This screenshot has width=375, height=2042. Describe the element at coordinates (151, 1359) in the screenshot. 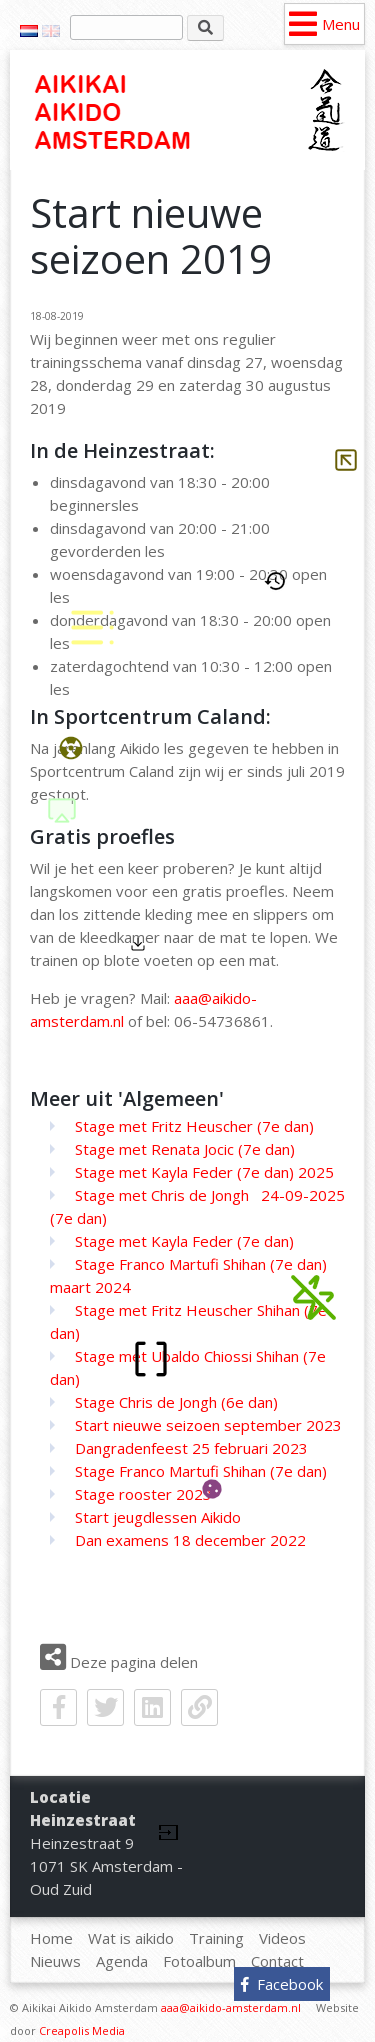

I see `insert or edit code brackets` at that location.